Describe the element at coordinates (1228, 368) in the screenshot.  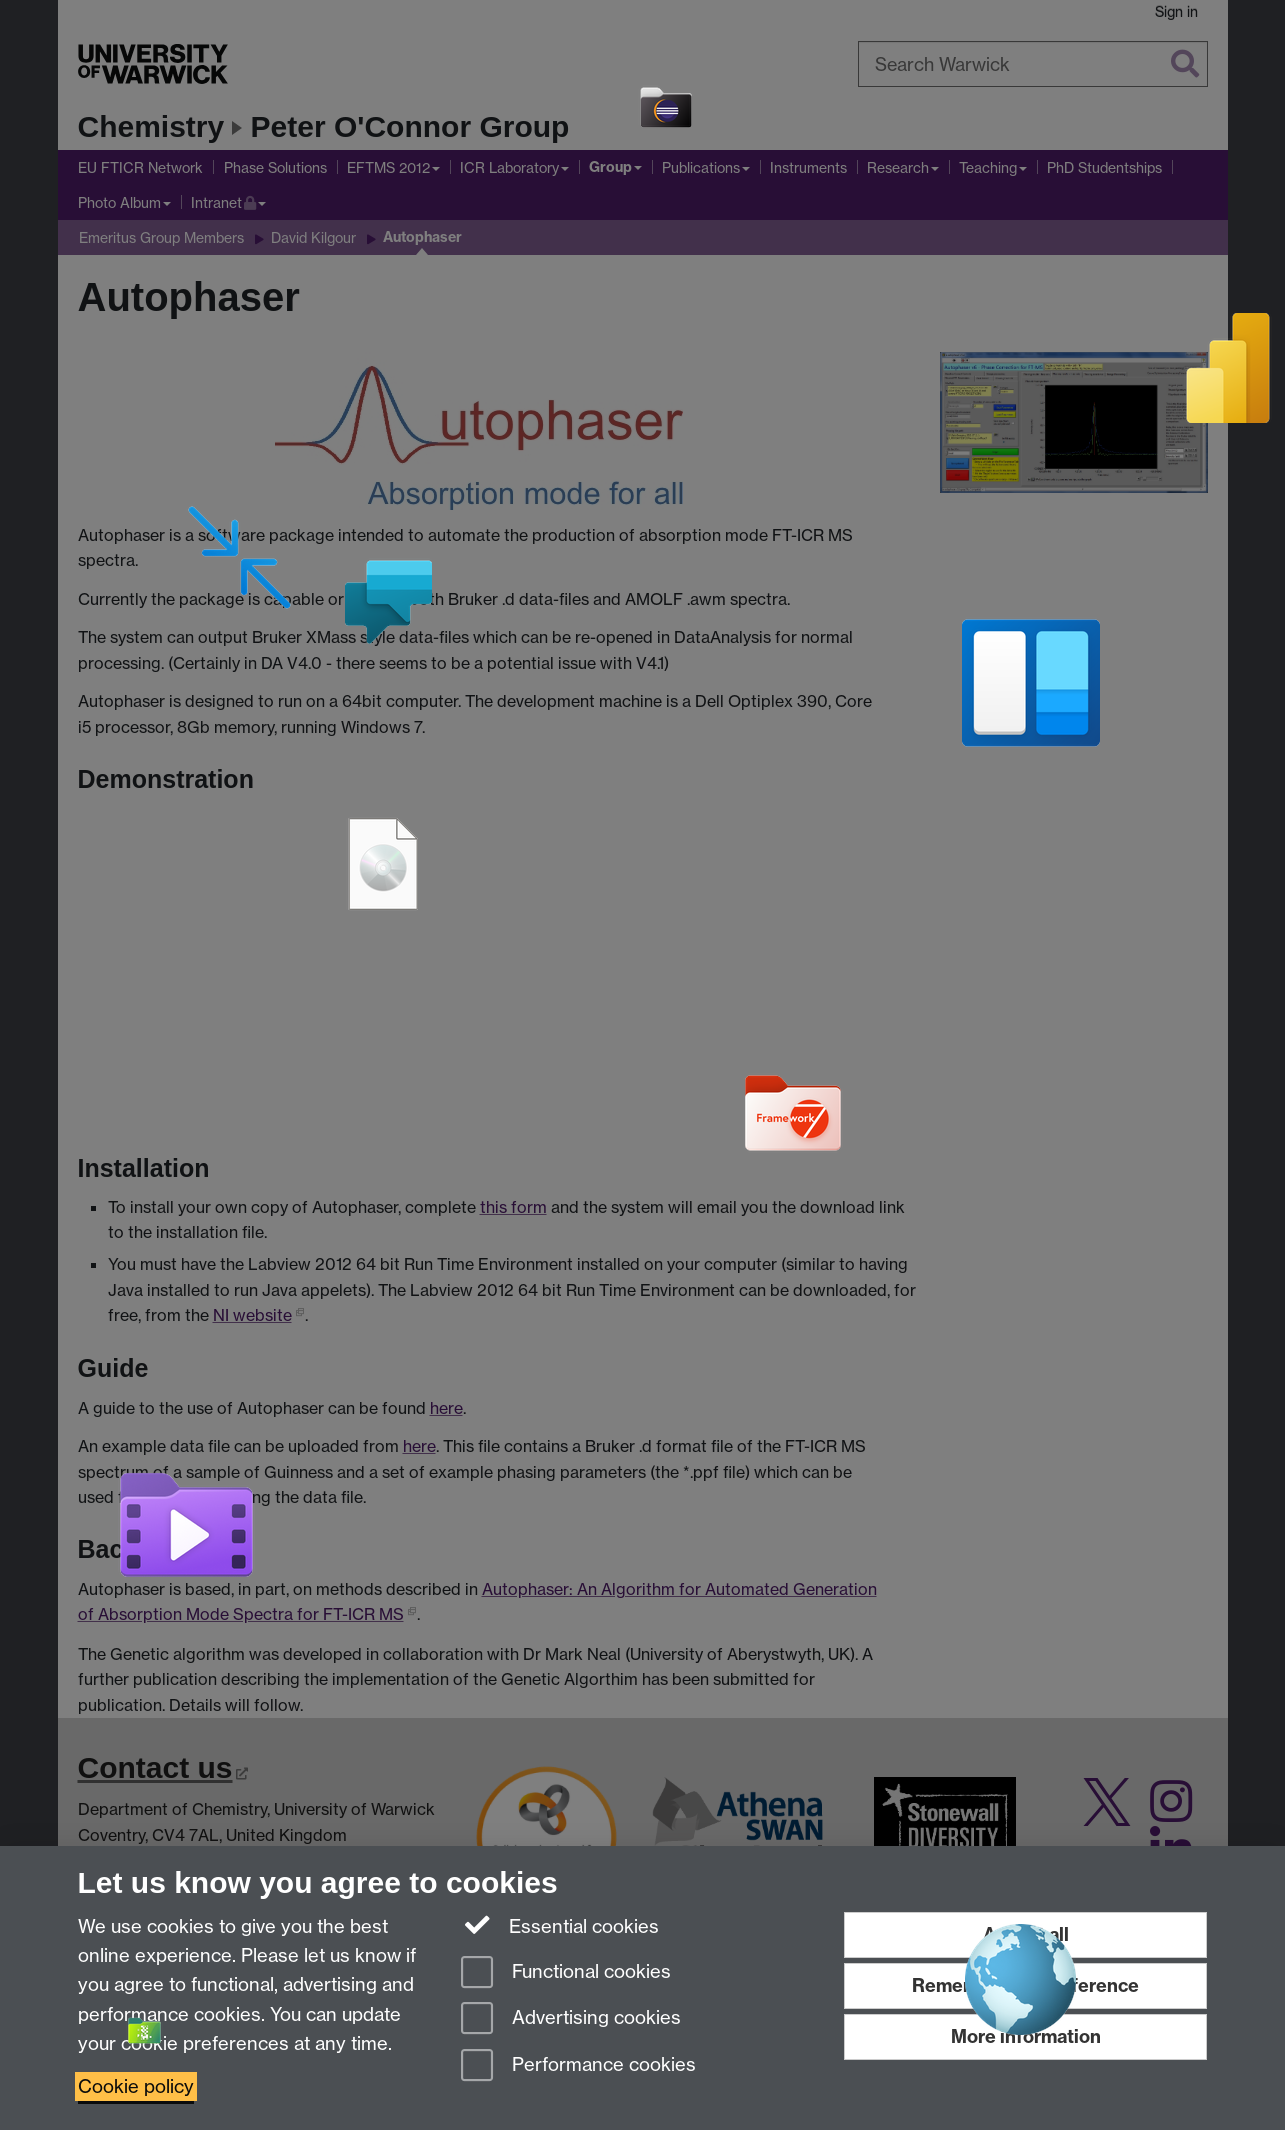
I see `open Microsoft Power BI app` at that location.